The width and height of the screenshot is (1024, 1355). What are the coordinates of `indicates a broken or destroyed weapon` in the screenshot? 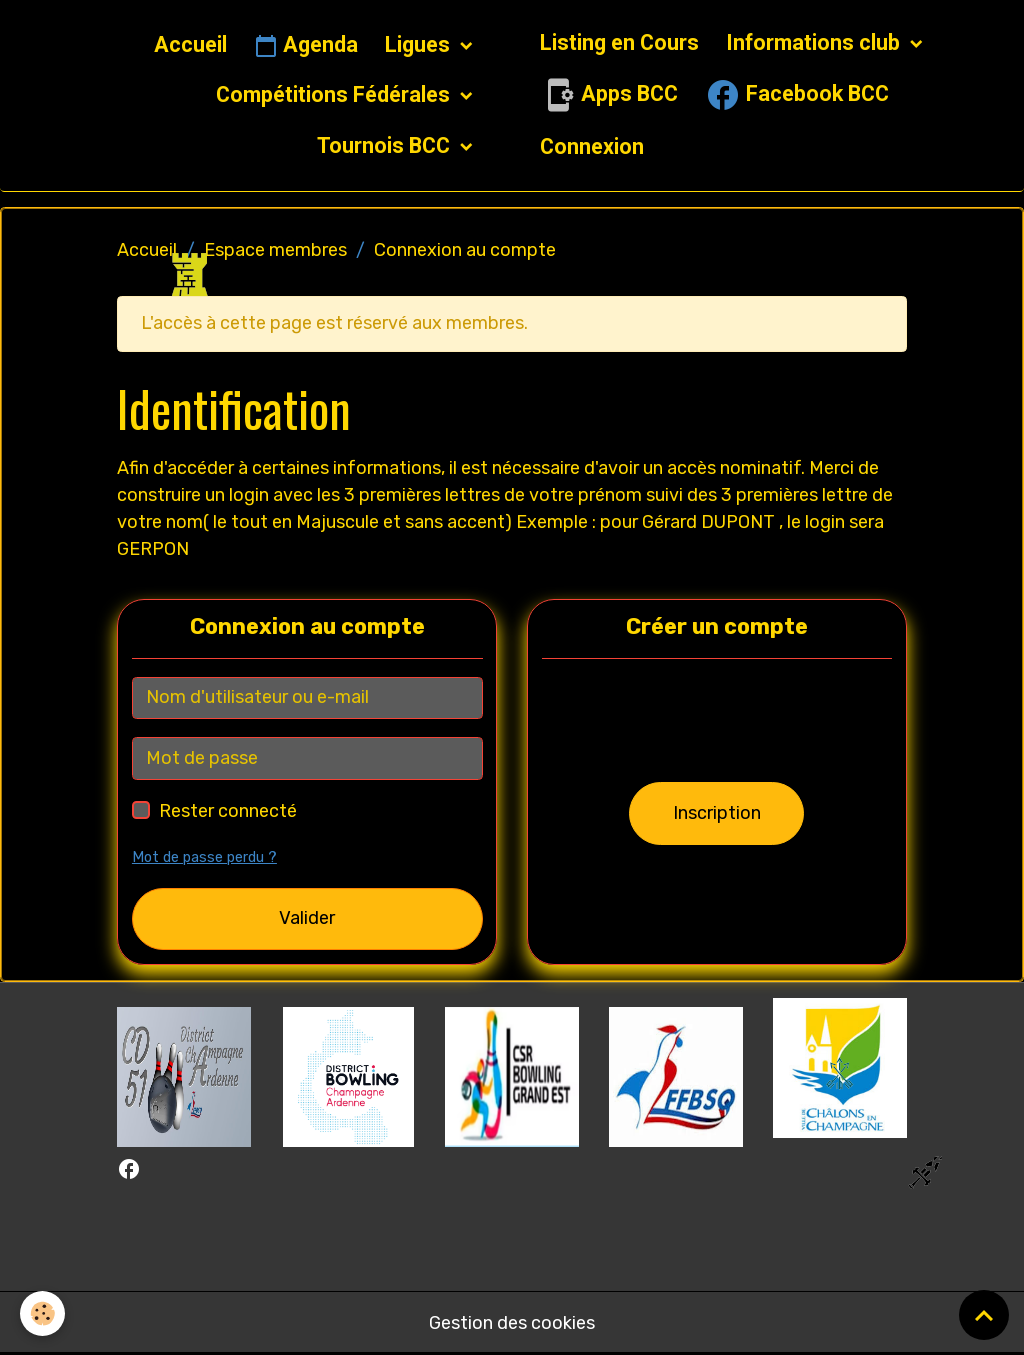 It's located at (925, 1173).